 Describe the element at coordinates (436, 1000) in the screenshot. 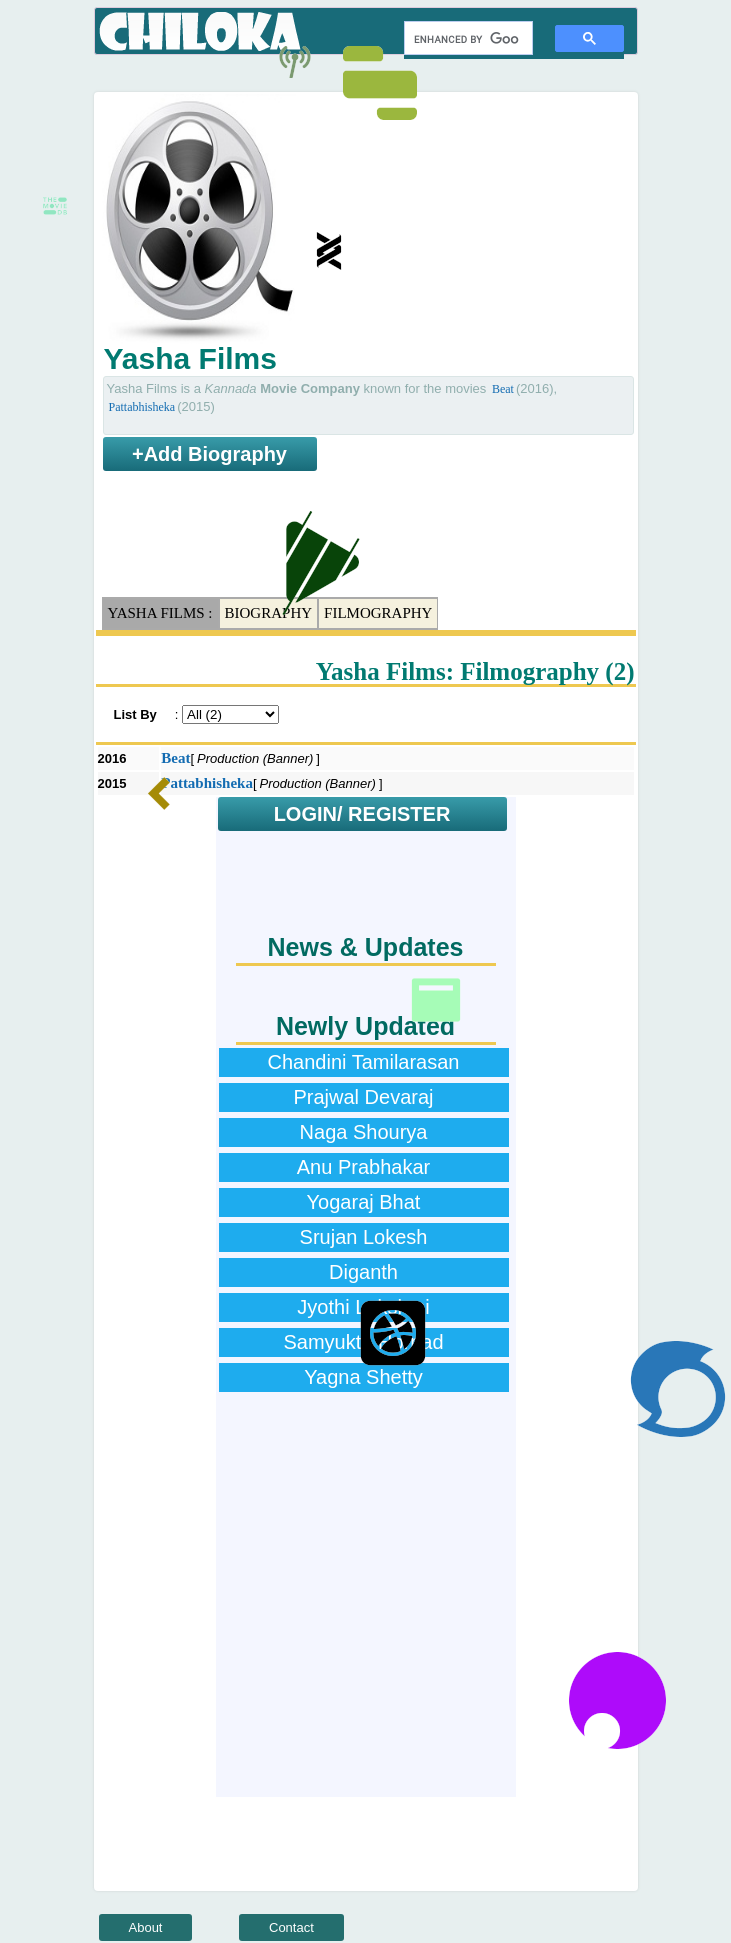

I see `switch to top panel layout` at that location.